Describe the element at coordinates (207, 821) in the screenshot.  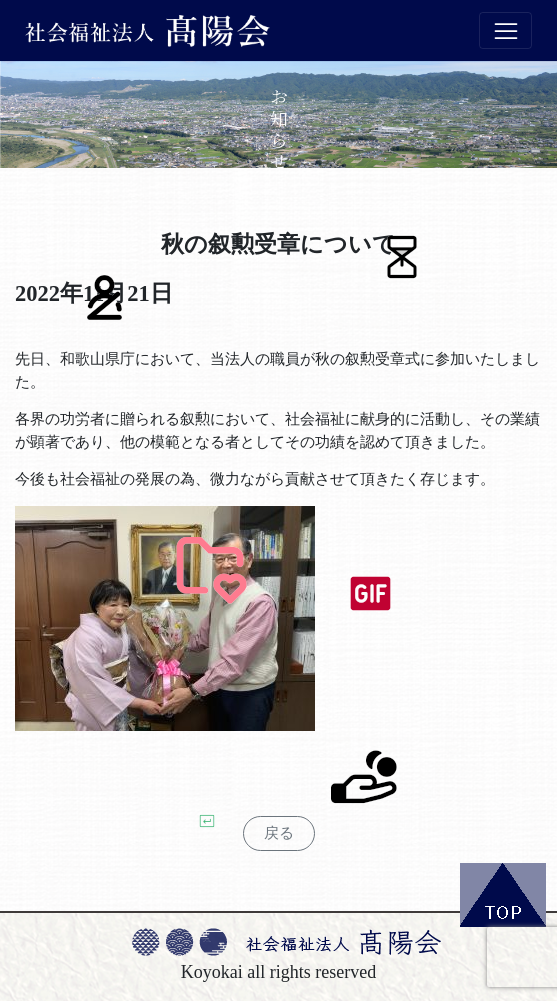
I see `press enter or return key` at that location.